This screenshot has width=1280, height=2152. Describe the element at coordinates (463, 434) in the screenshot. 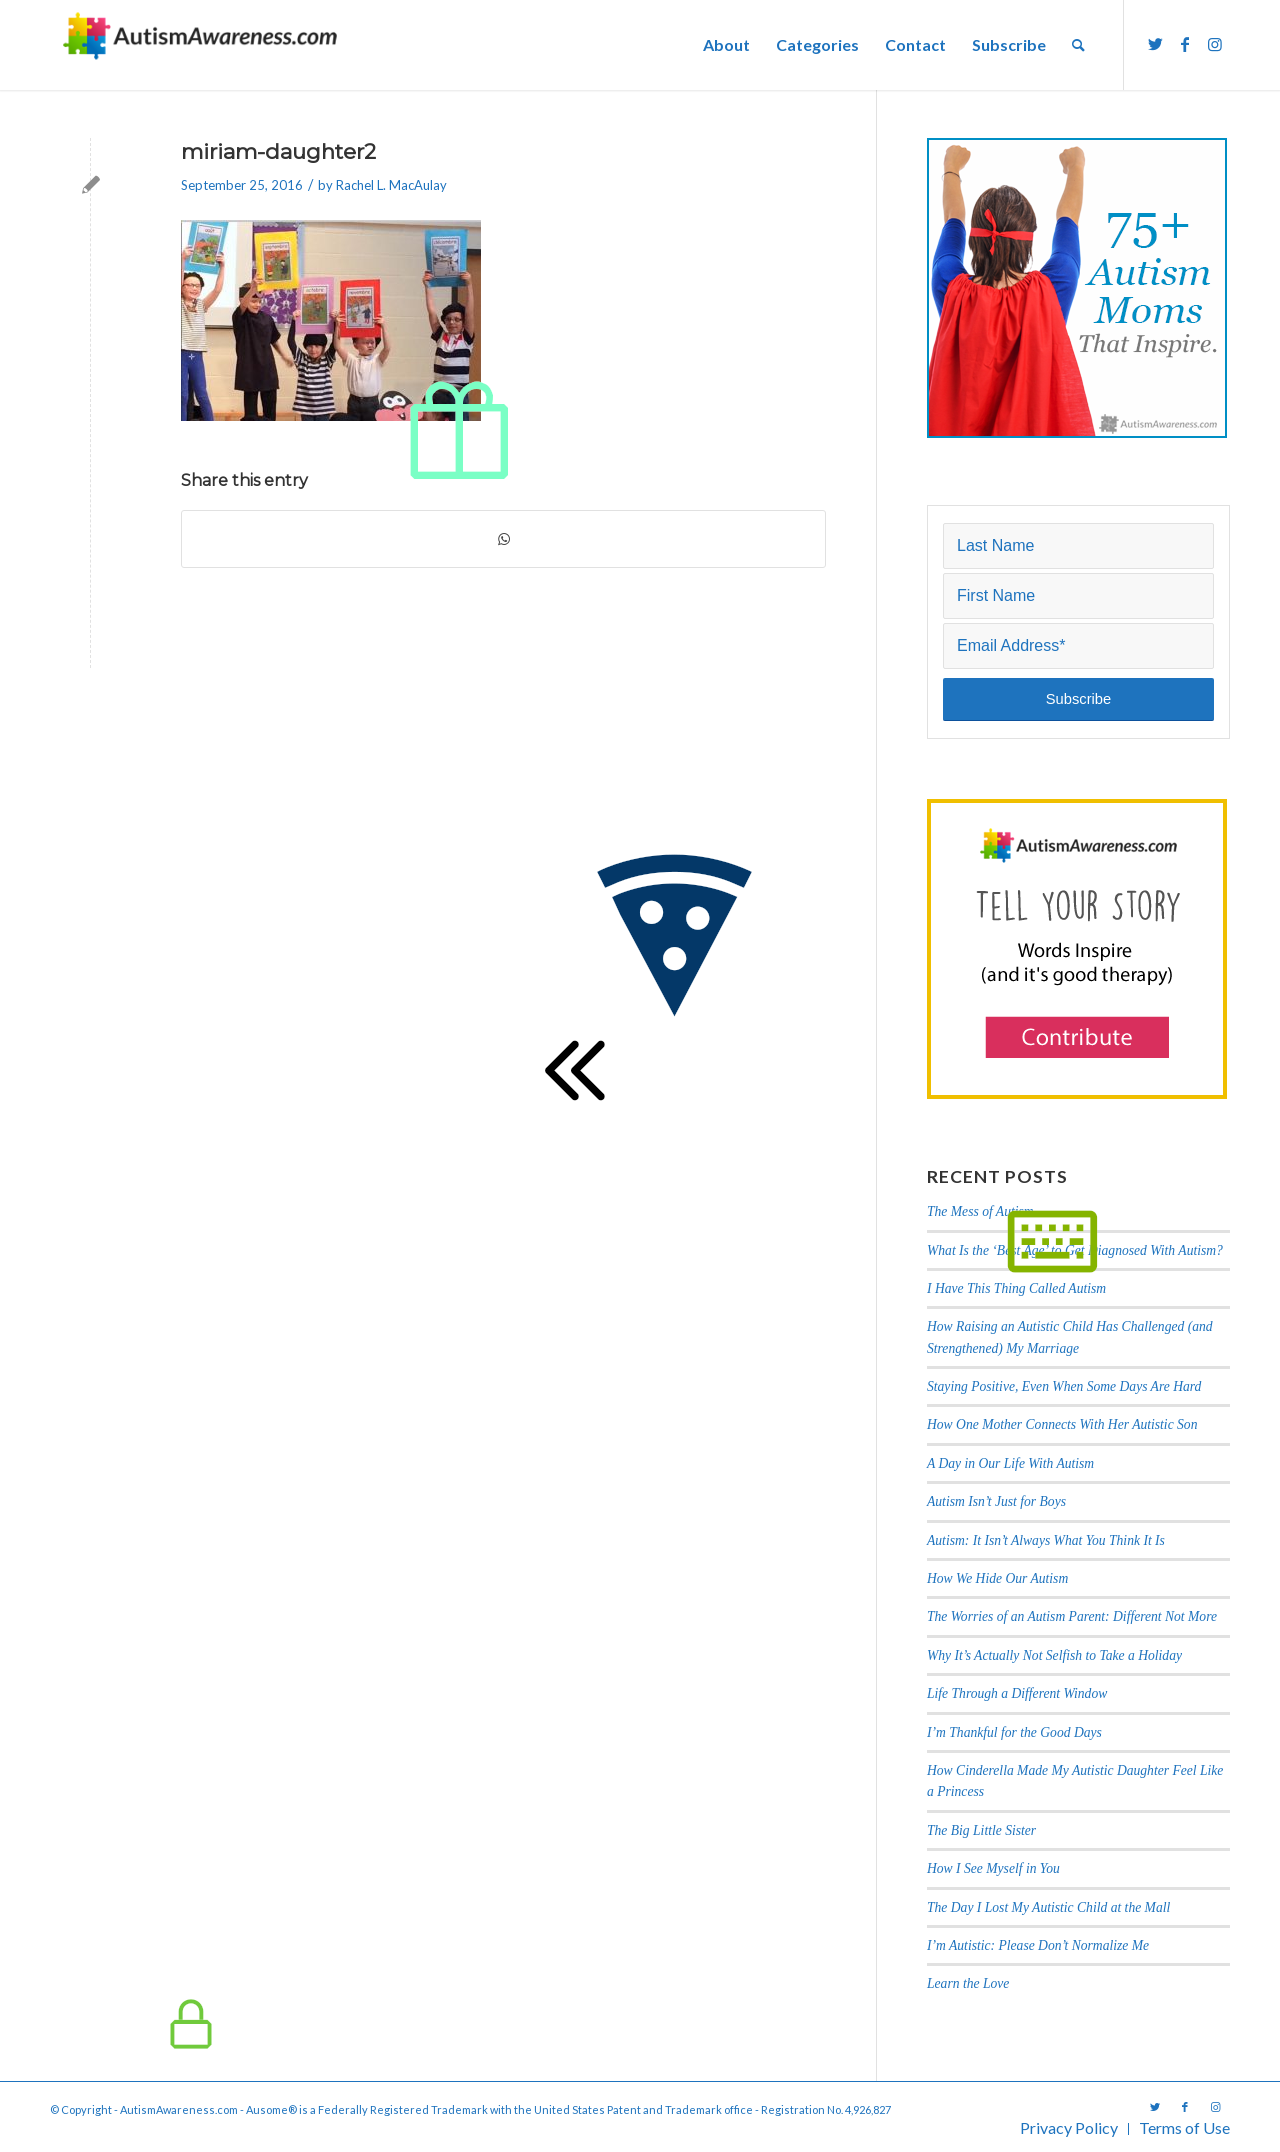

I see `access gifts or rewards` at that location.